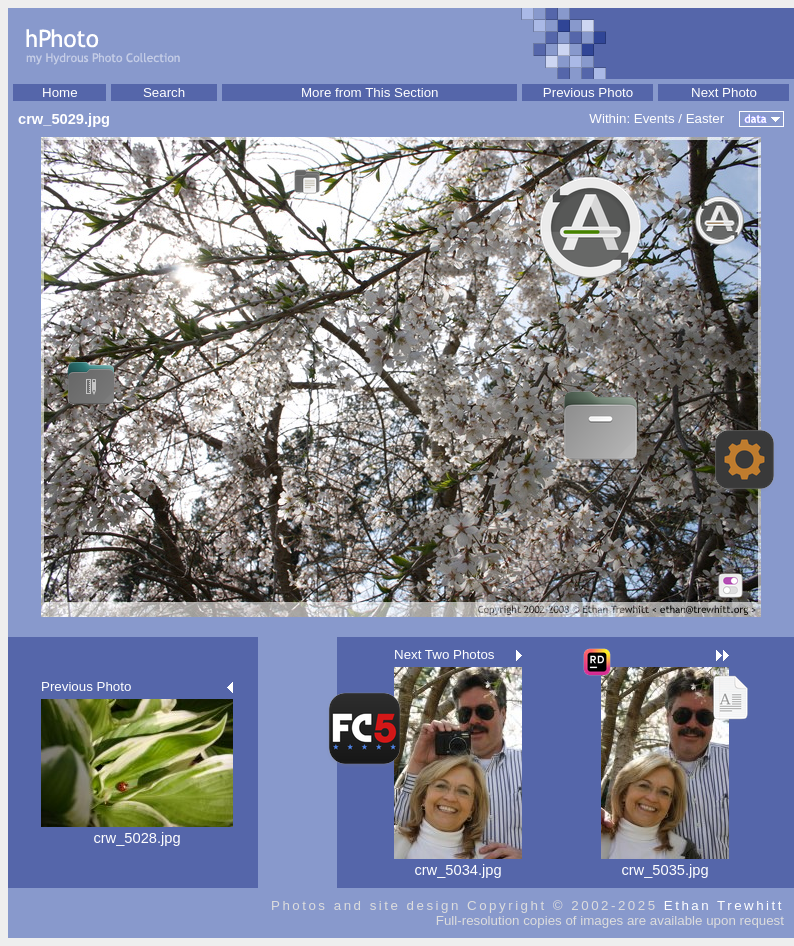 This screenshot has height=946, width=794. Describe the element at coordinates (600, 425) in the screenshot. I see `open file manager application` at that location.